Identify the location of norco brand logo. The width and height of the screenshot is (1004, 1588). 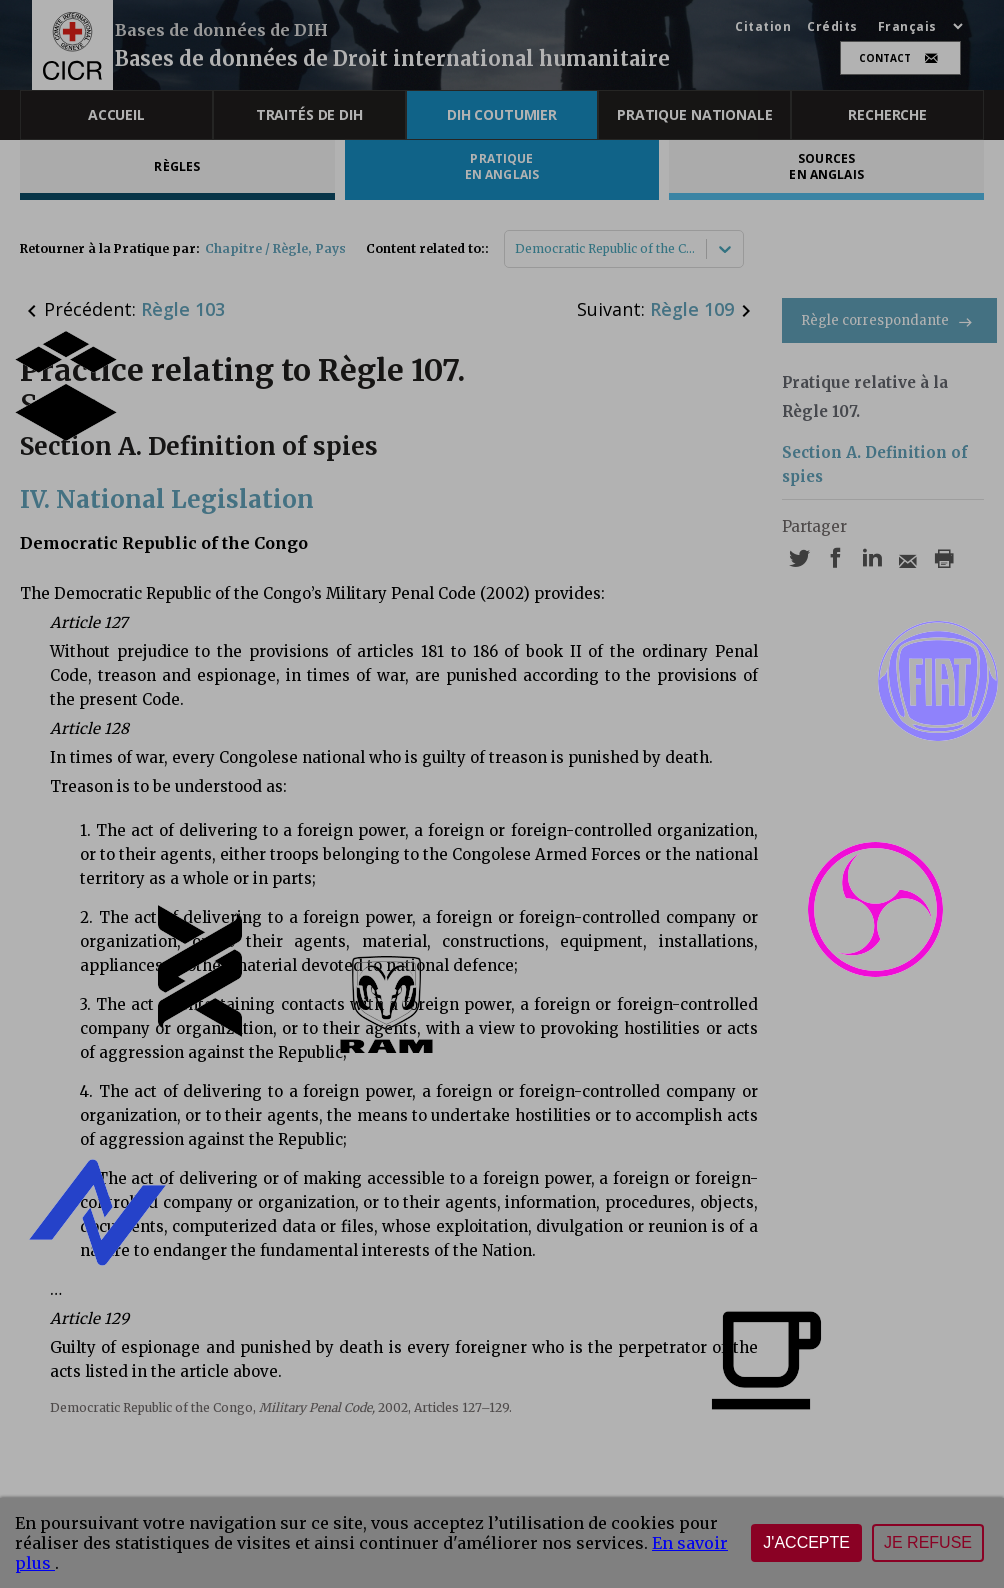
(97, 1212).